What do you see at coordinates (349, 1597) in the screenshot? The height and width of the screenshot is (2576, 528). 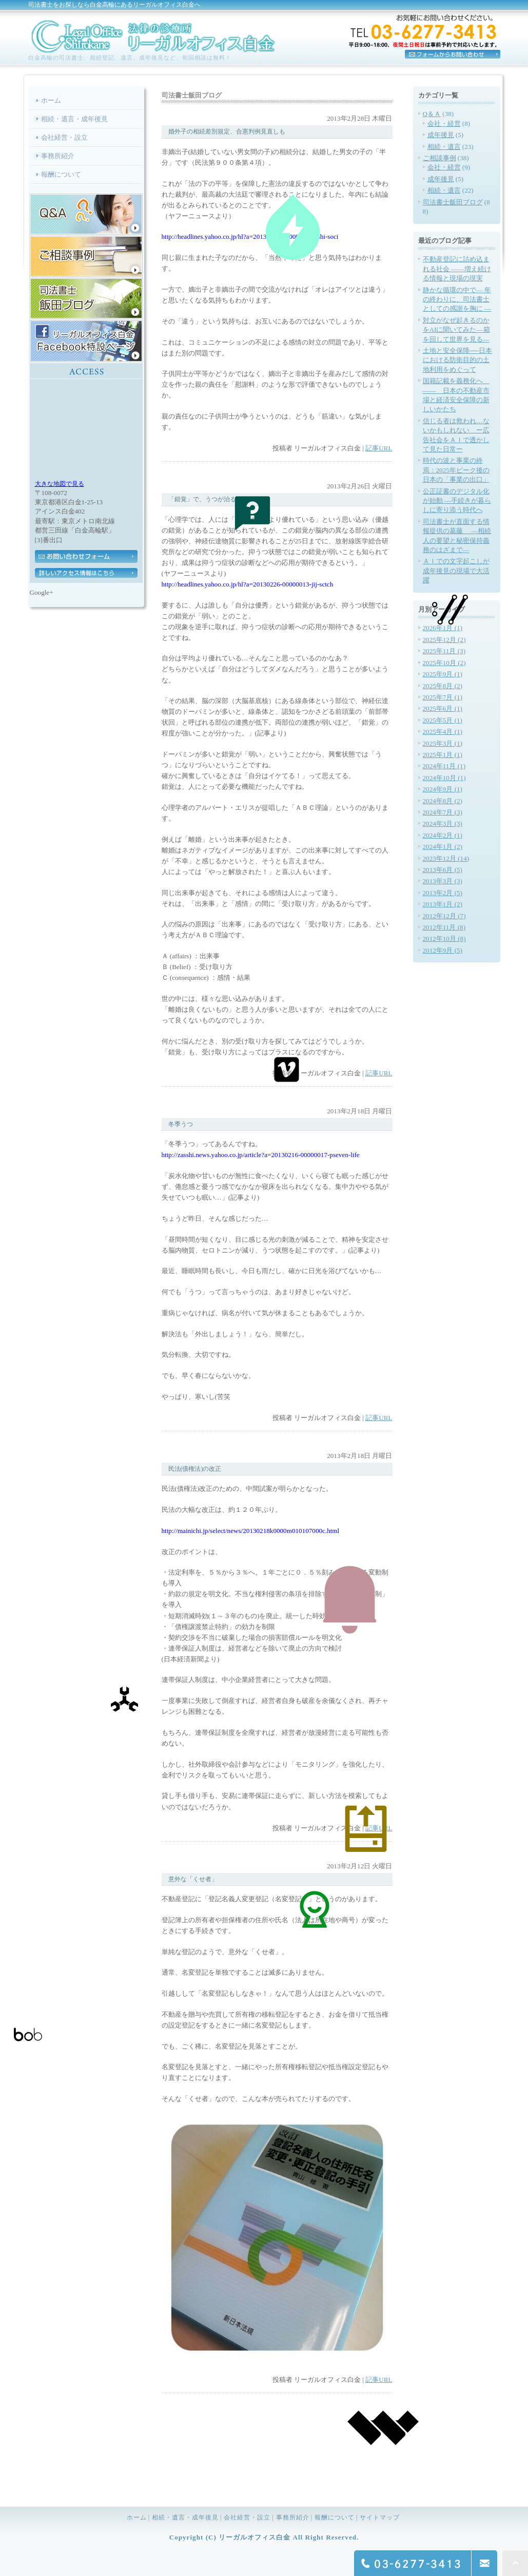 I see `view notifications` at bounding box center [349, 1597].